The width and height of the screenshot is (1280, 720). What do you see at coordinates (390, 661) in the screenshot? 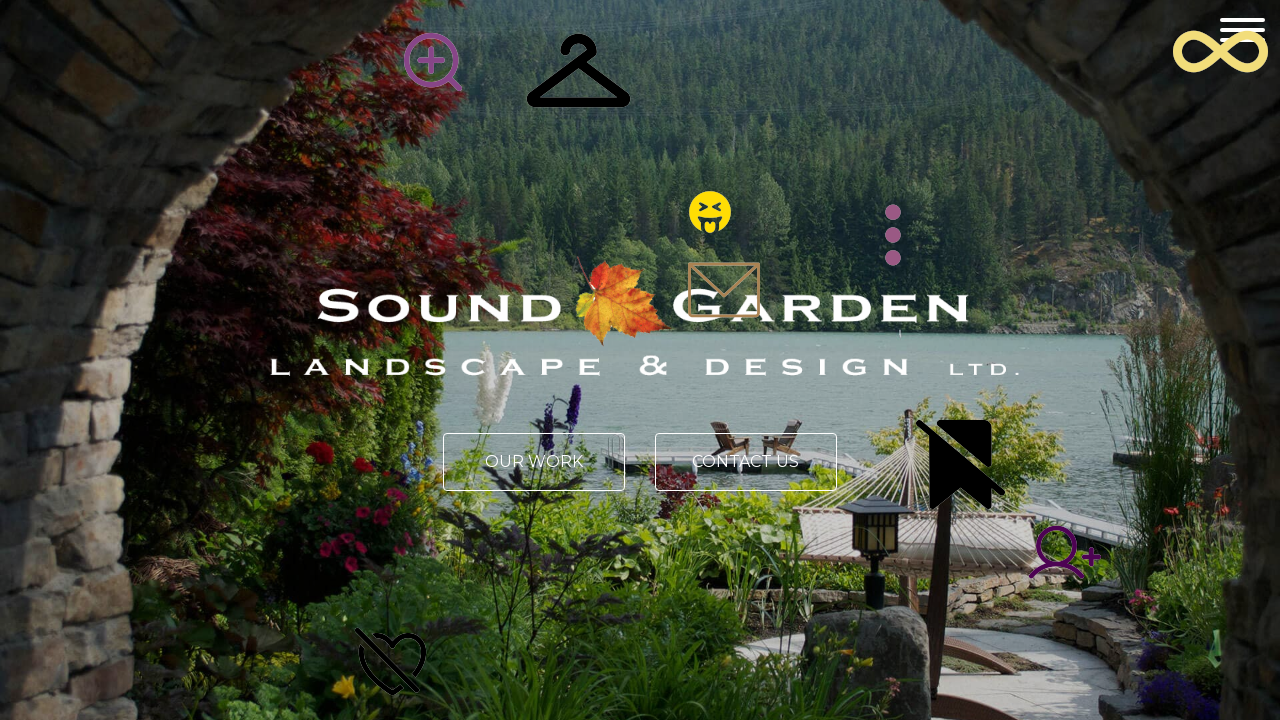
I see `remove from favorites` at bounding box center [390, 661].